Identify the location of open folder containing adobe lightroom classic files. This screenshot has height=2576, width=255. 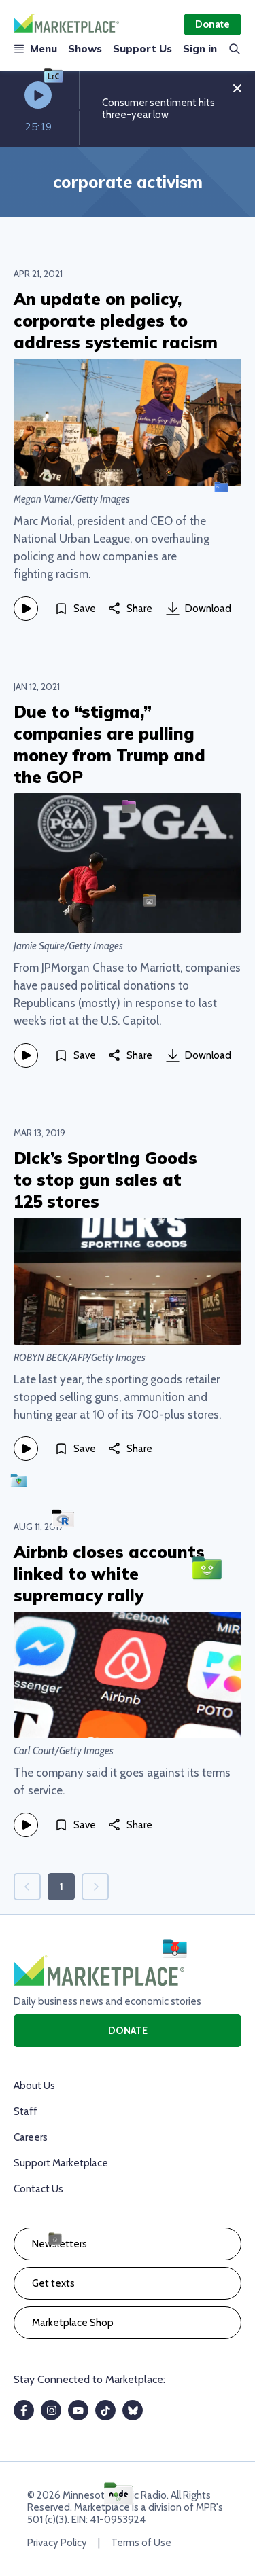
(53, 75).